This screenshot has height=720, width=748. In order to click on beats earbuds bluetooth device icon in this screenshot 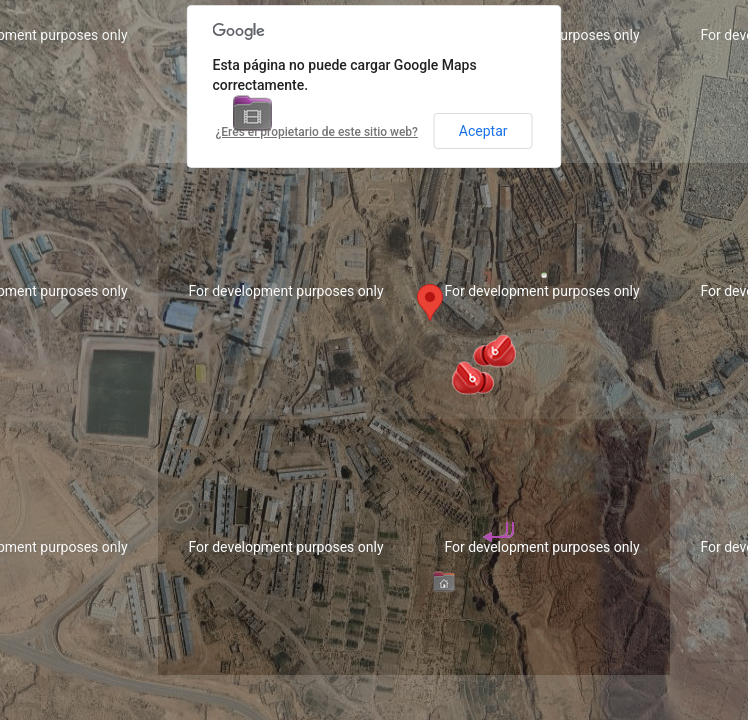, I will do `click(484, 365)`.